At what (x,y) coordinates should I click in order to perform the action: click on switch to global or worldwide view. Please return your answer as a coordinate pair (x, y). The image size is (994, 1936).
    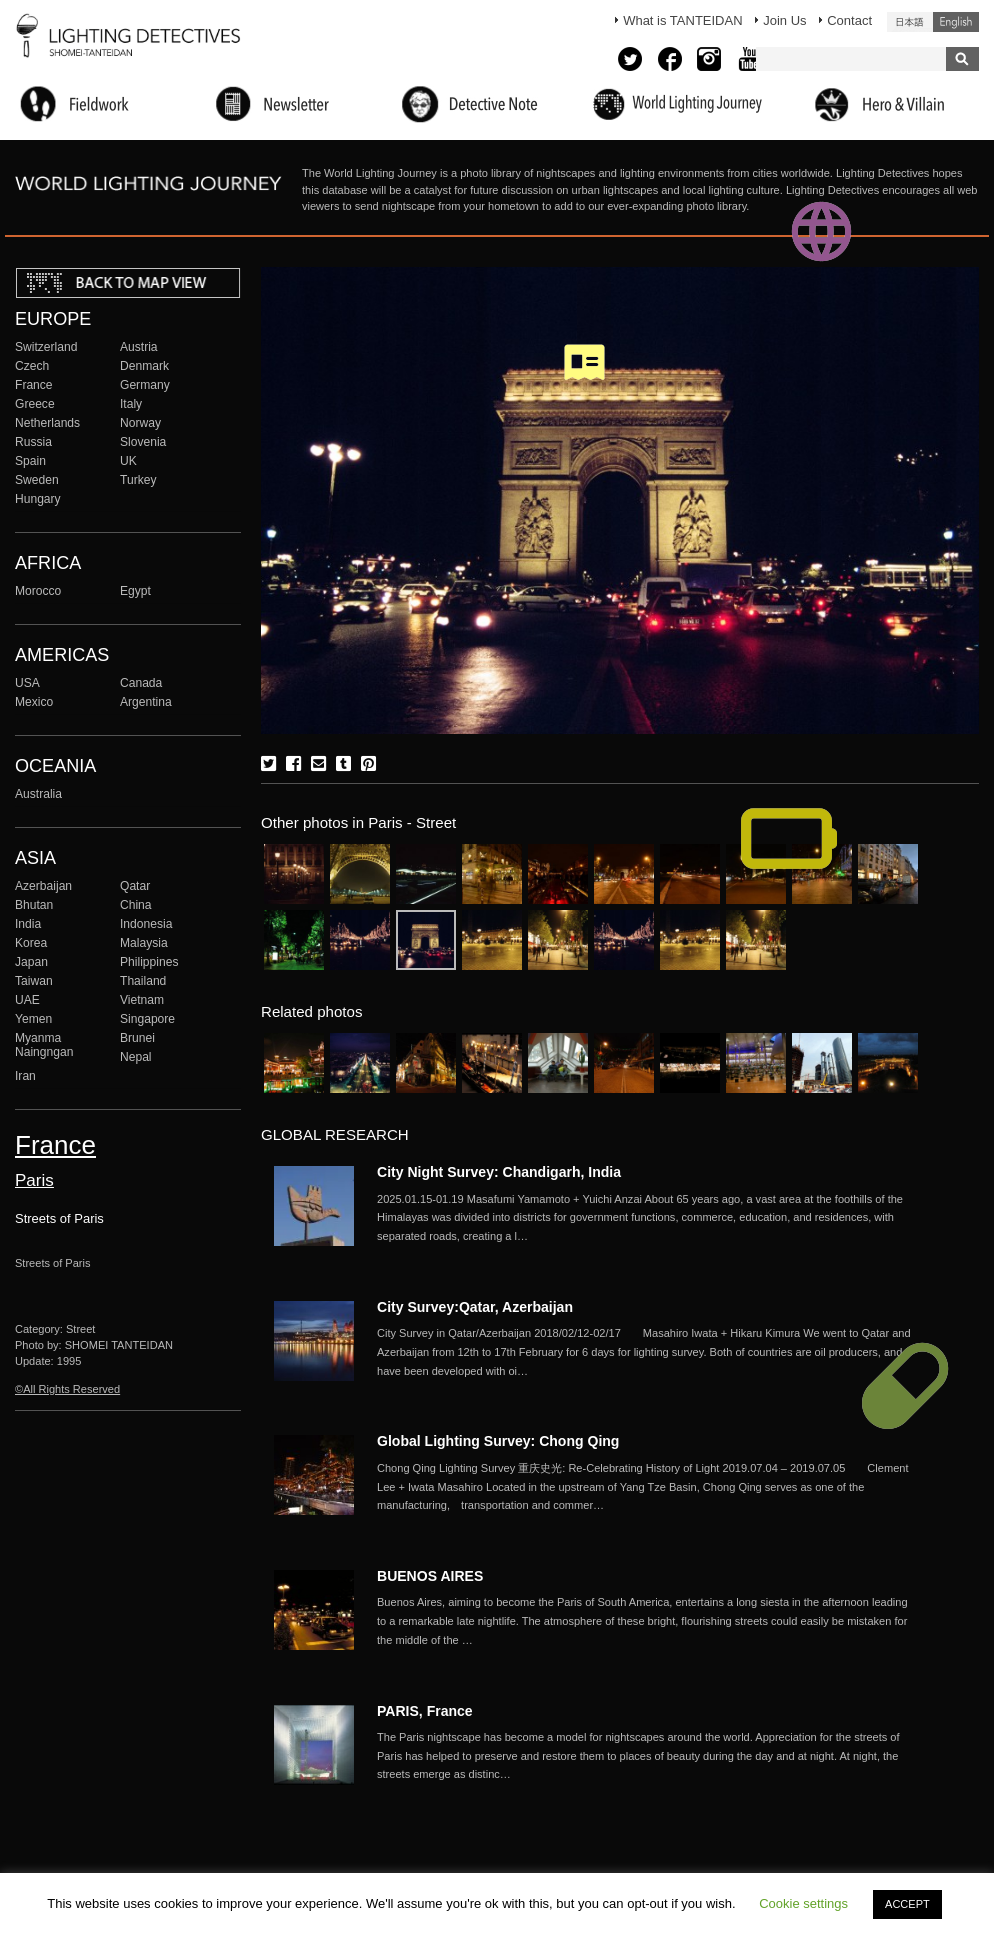
    Looking at the image, I should click on (821, 231).